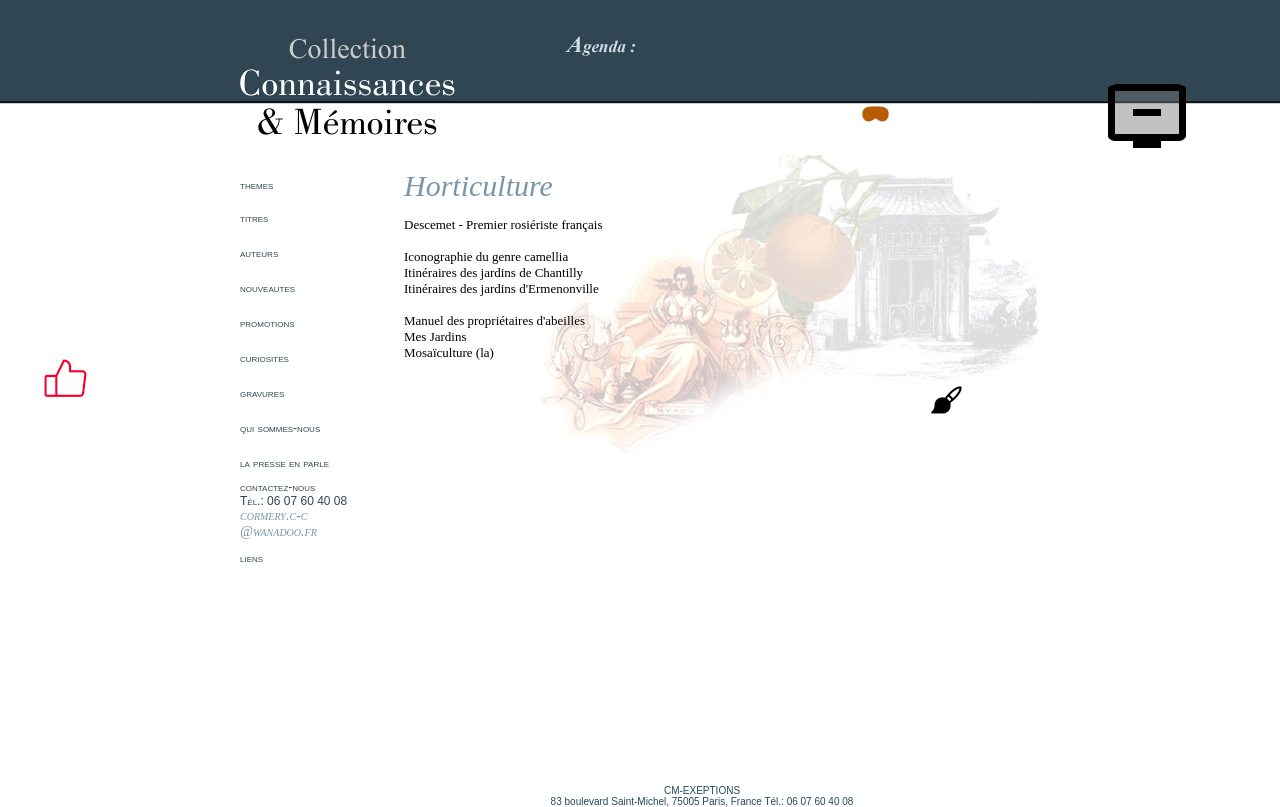 This screenshot has height=807, width=1280. Describe the element at coordinates (65, 380) in the screenshot. I see `like or approve content` at that location.